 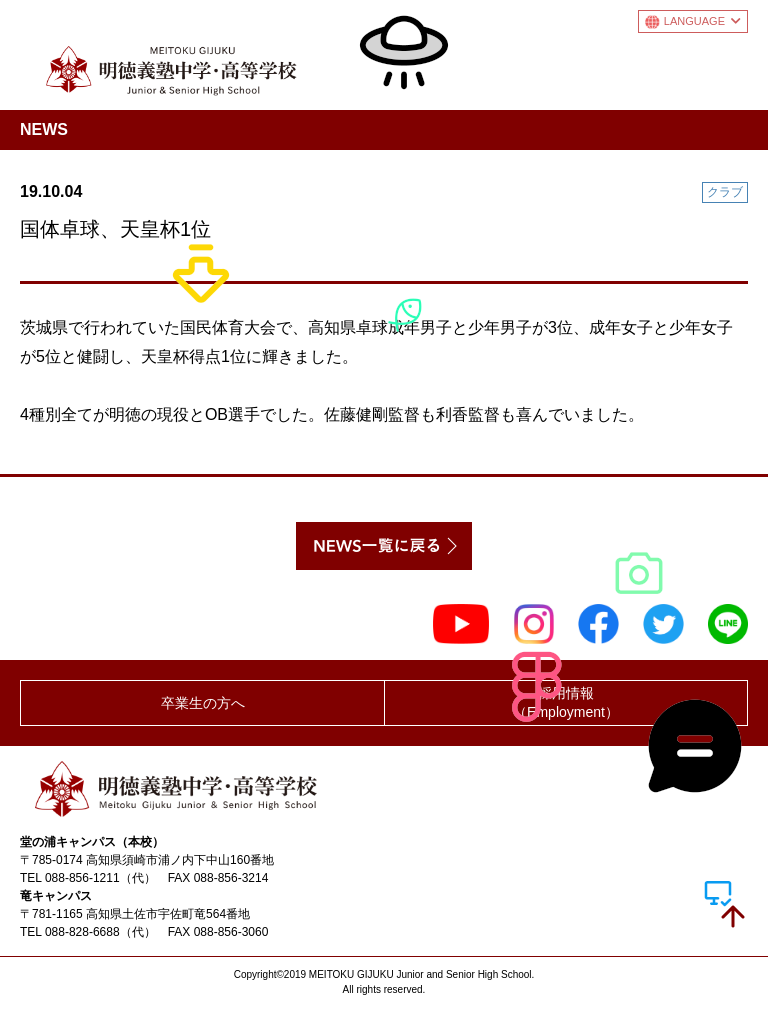 I want to click on device successfully connected, so click(x=718, y=893).